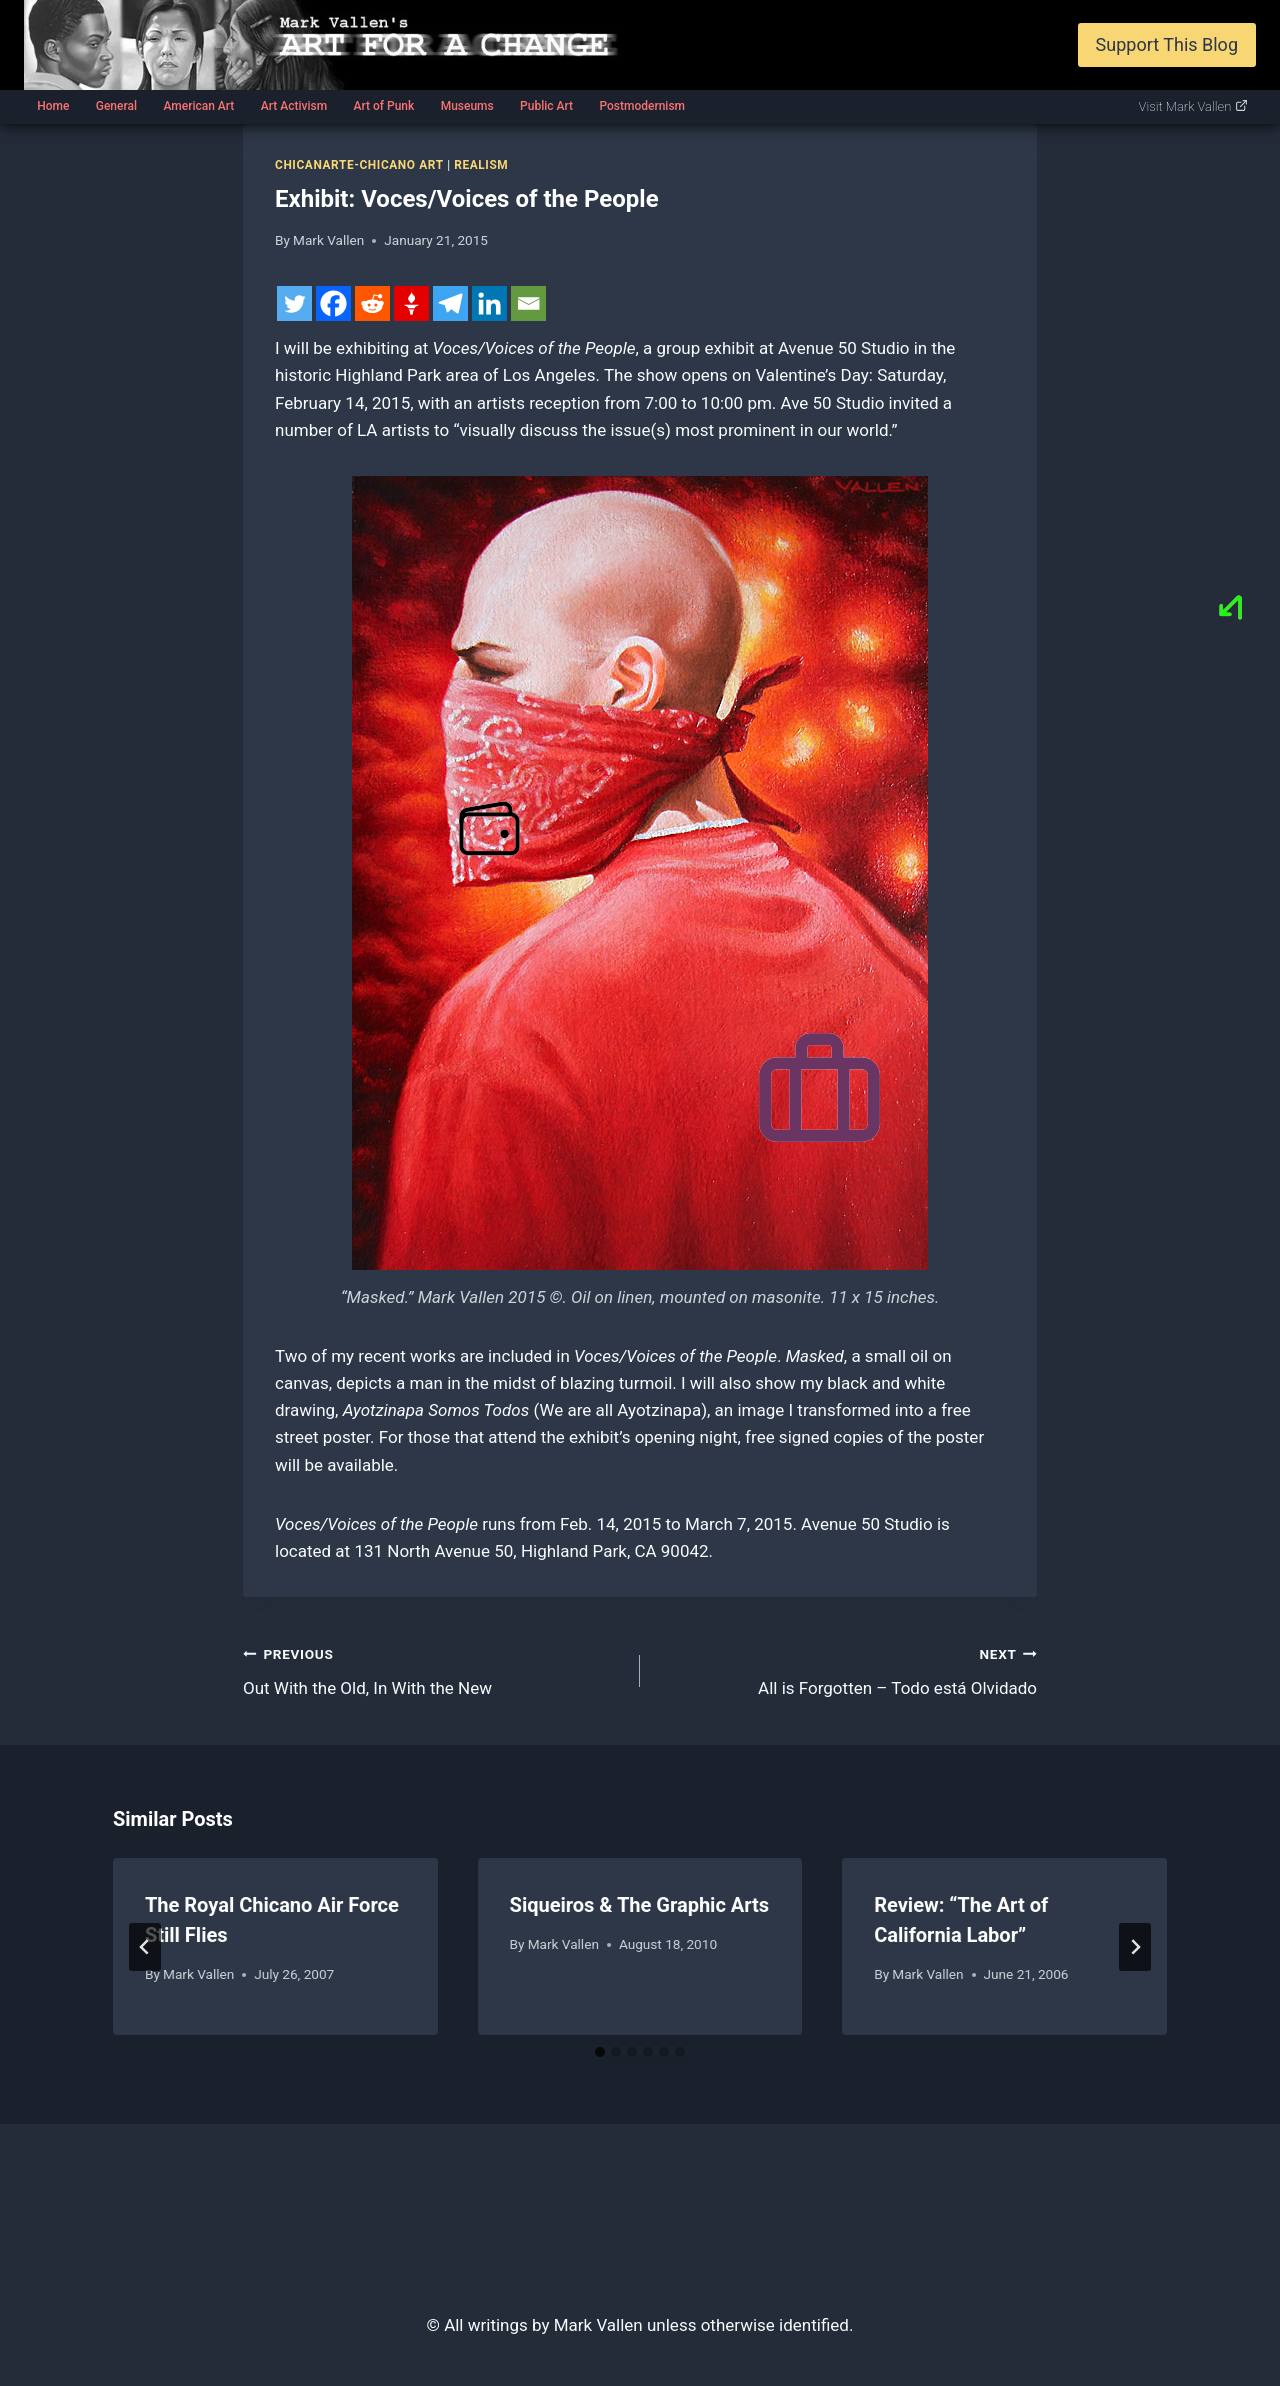  Describe the element at coordinates (489, 829) in the screenshot. I see `access your wallet or payment methods` at that location.